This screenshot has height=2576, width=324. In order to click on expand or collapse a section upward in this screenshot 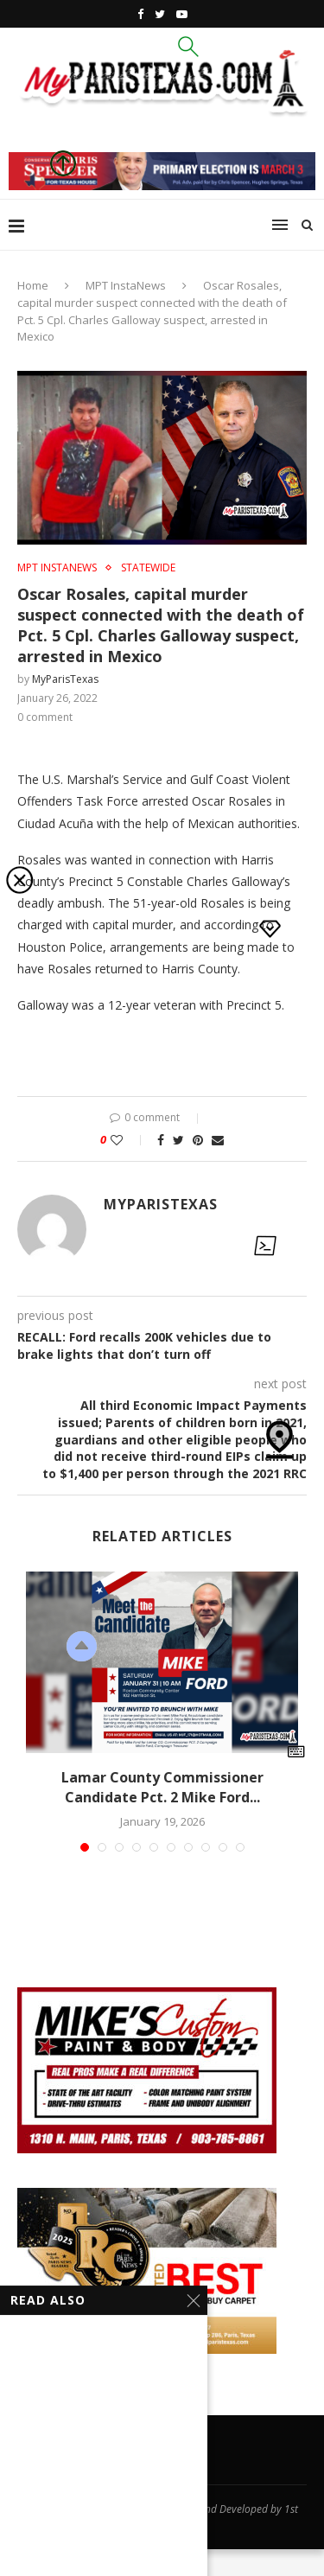, I will do `click(81, 1646)`.